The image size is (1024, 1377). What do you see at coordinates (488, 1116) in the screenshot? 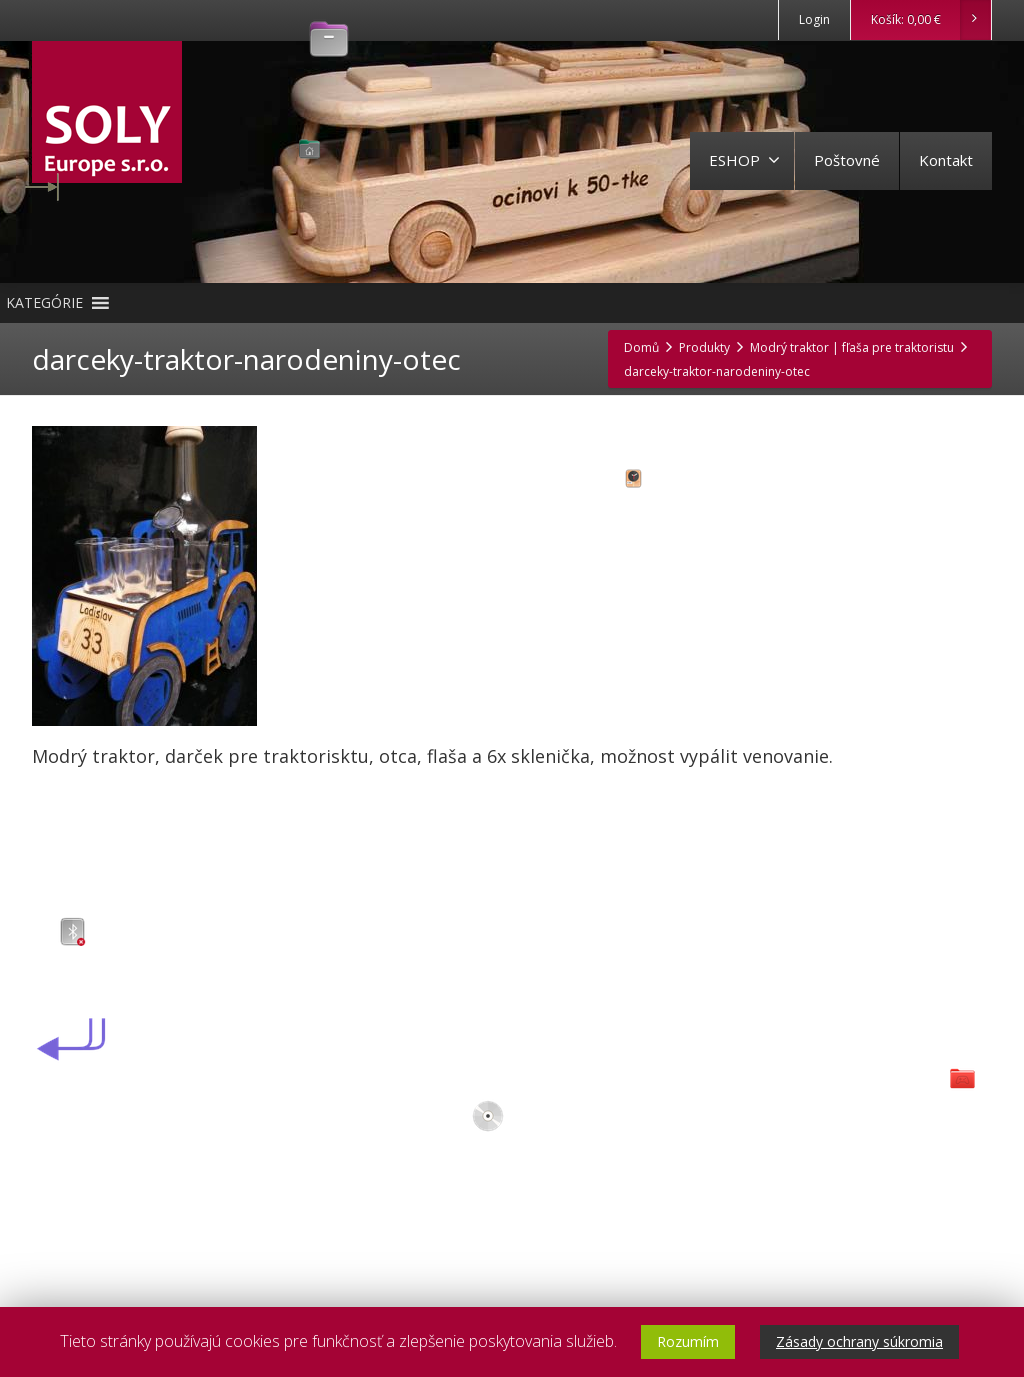
I see `access cd/dvd drive or optical media` at bounding box center [488, 1116].